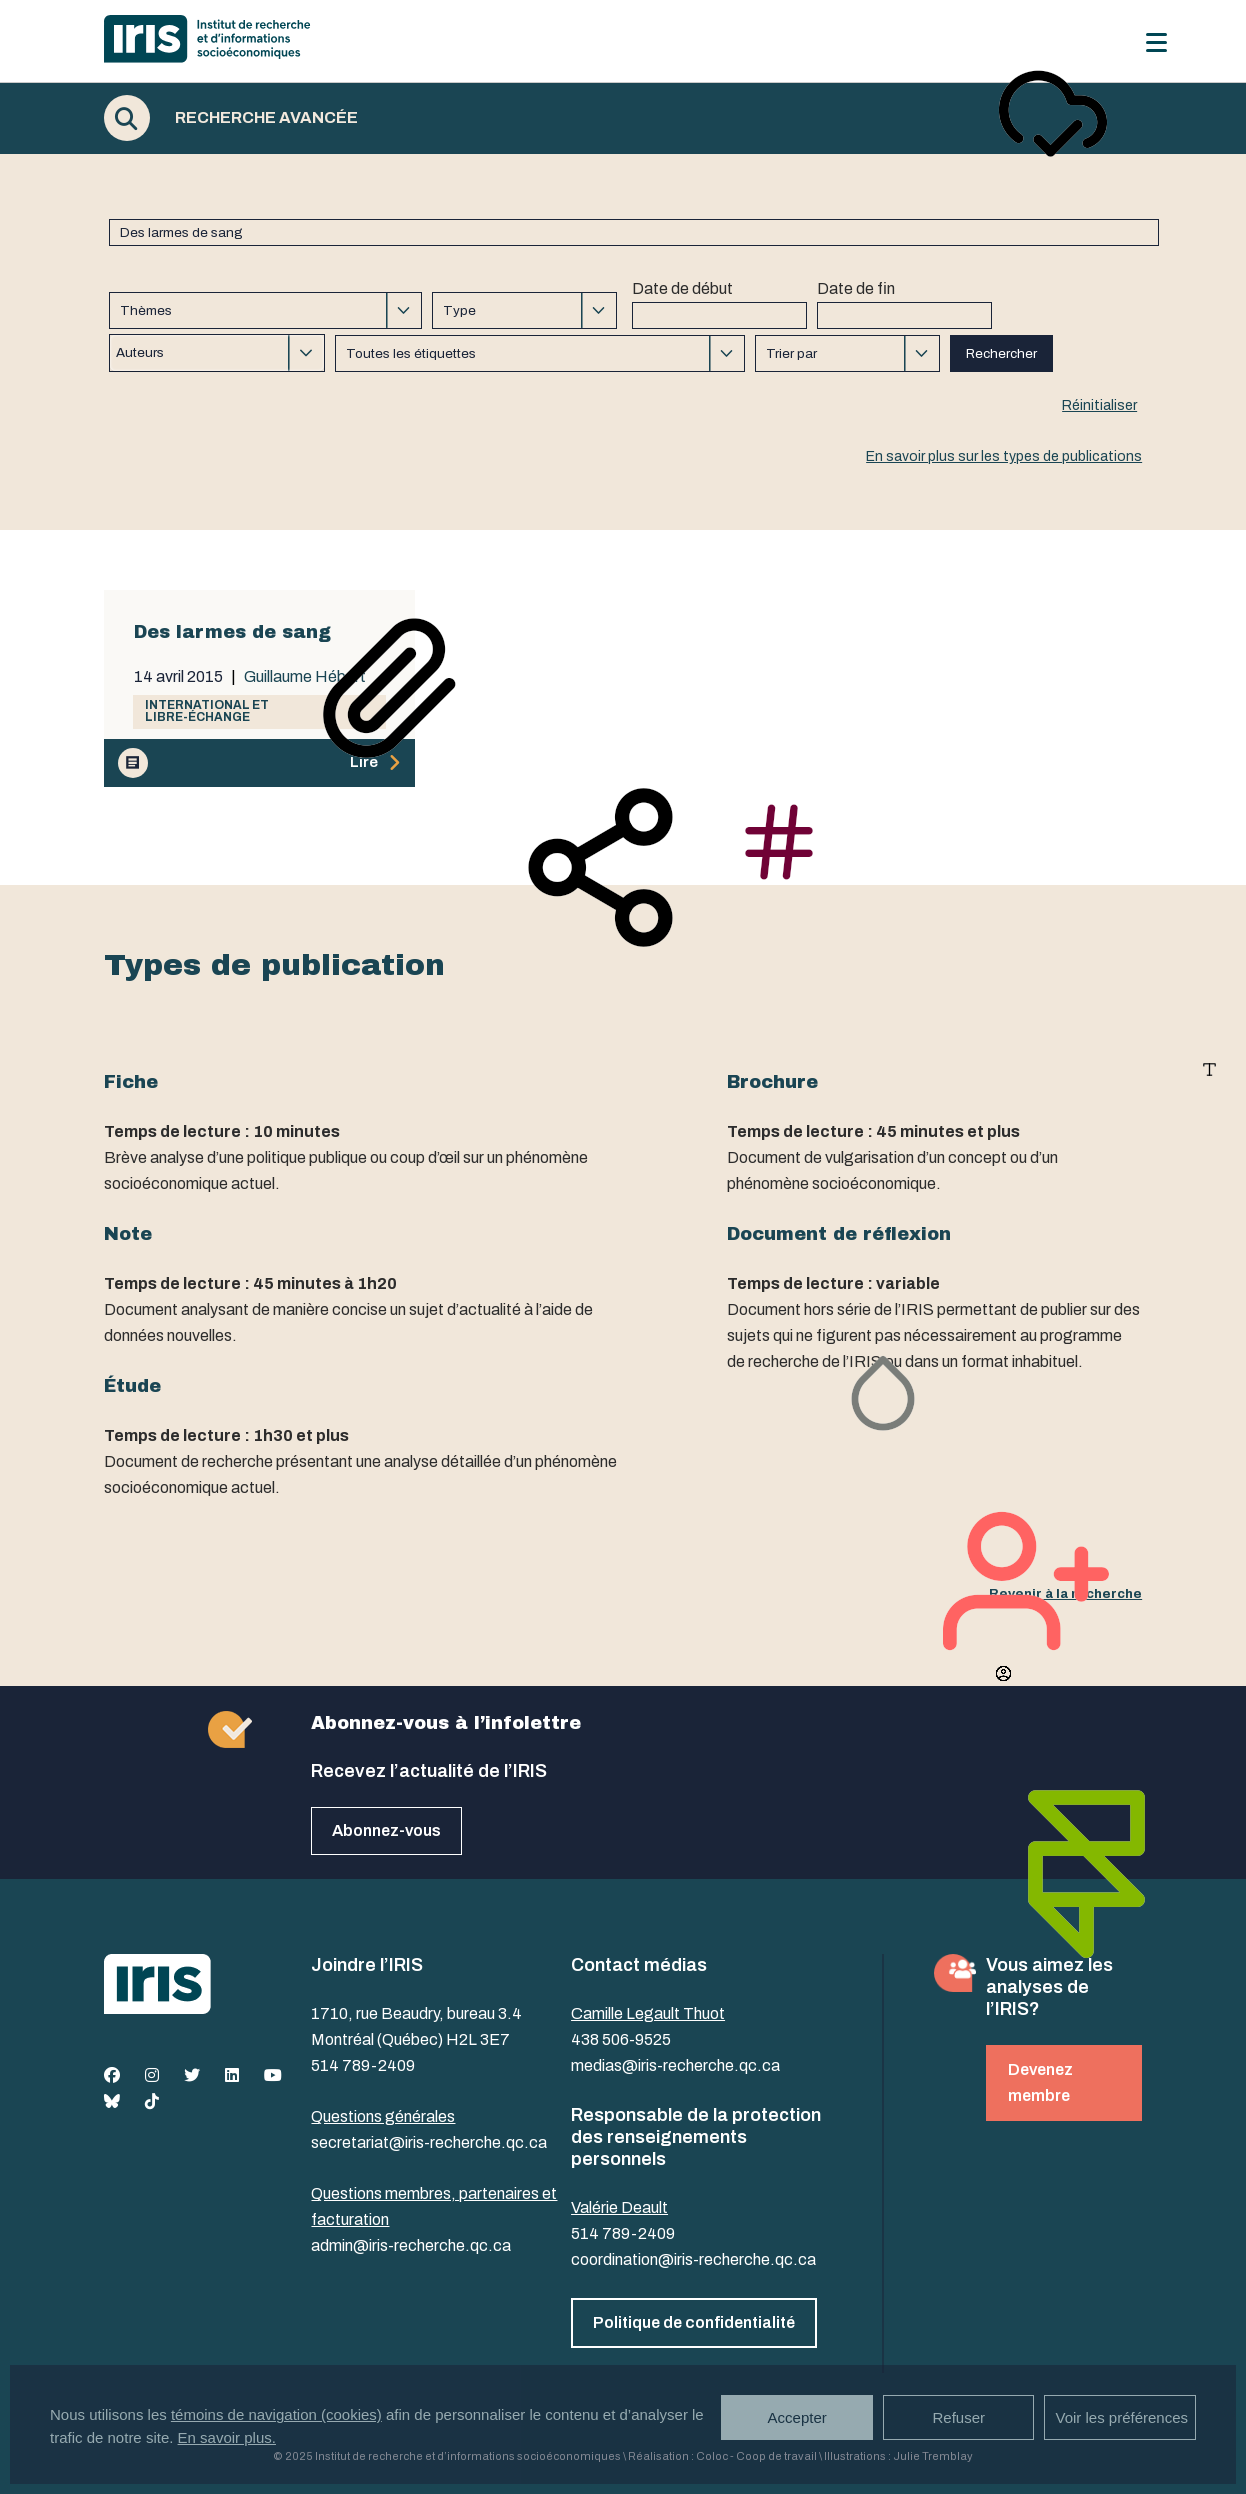  What do you see at coordinates (600, 867) in the screenshot?
I see `share content with others` at bounding box center [600, 867].